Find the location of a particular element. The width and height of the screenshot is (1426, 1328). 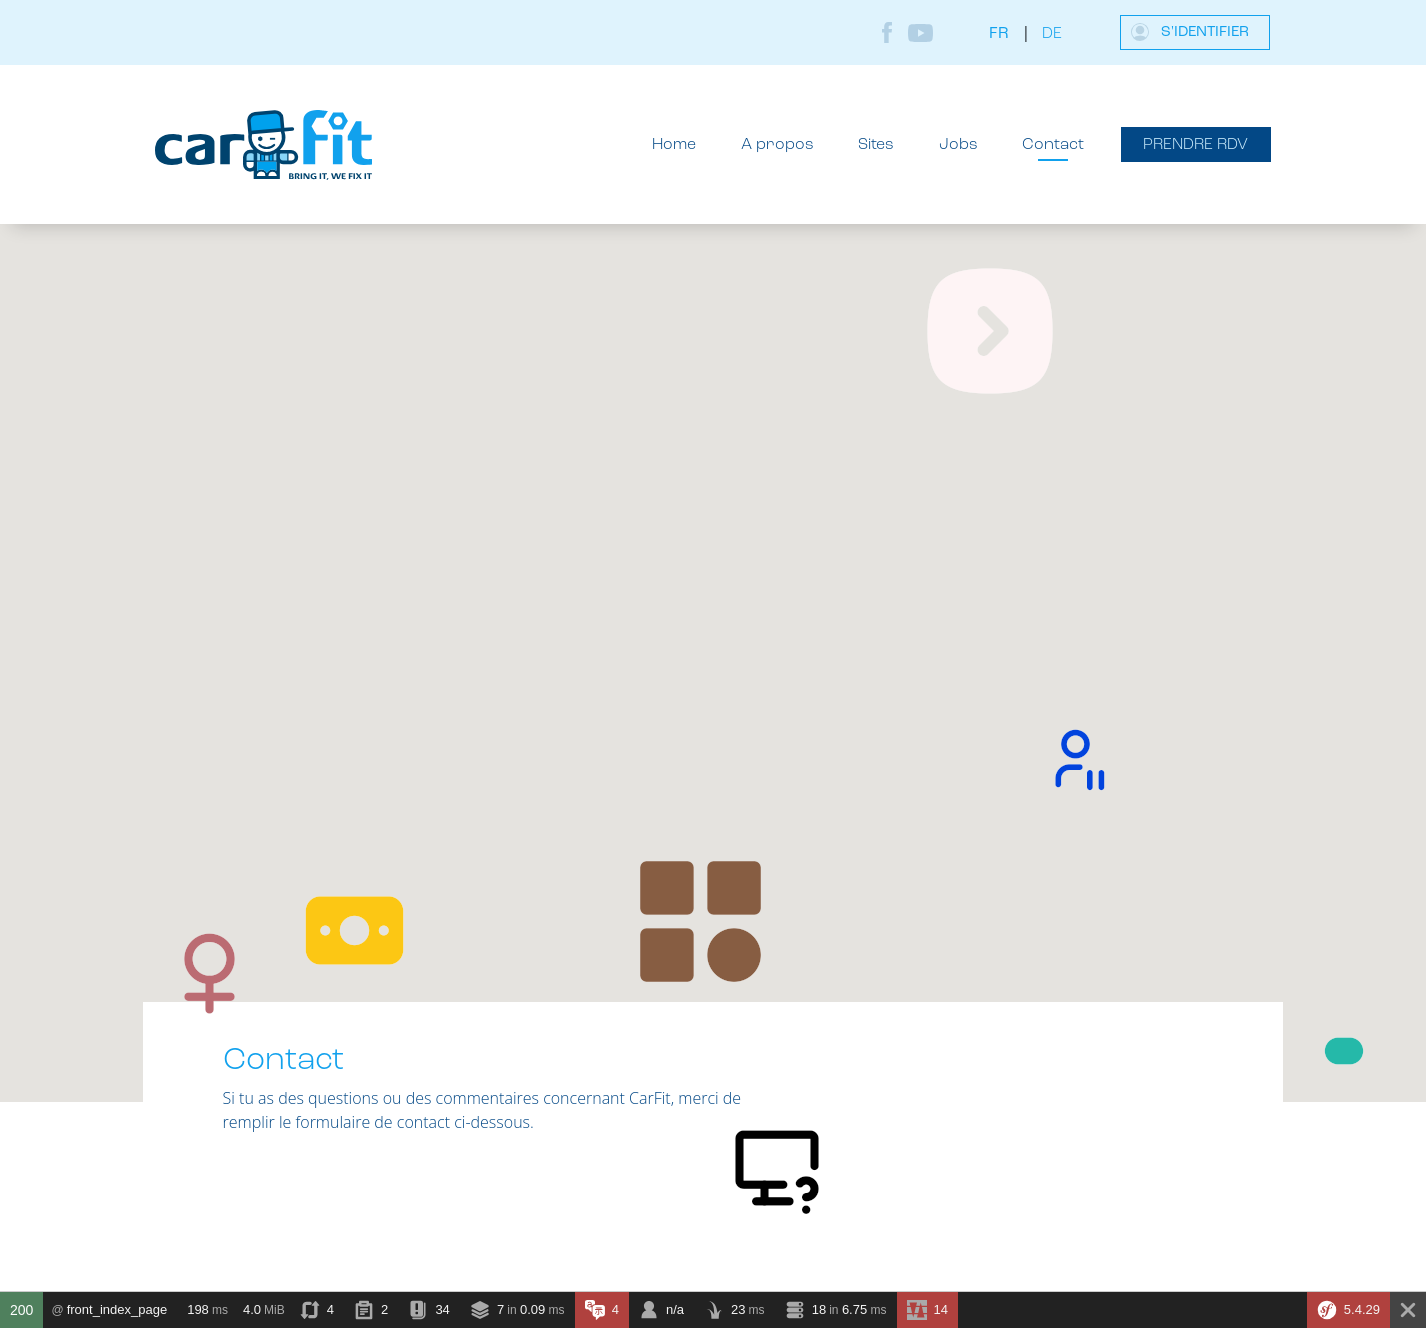

browse categories or sections is located at coordinates (700, 921).